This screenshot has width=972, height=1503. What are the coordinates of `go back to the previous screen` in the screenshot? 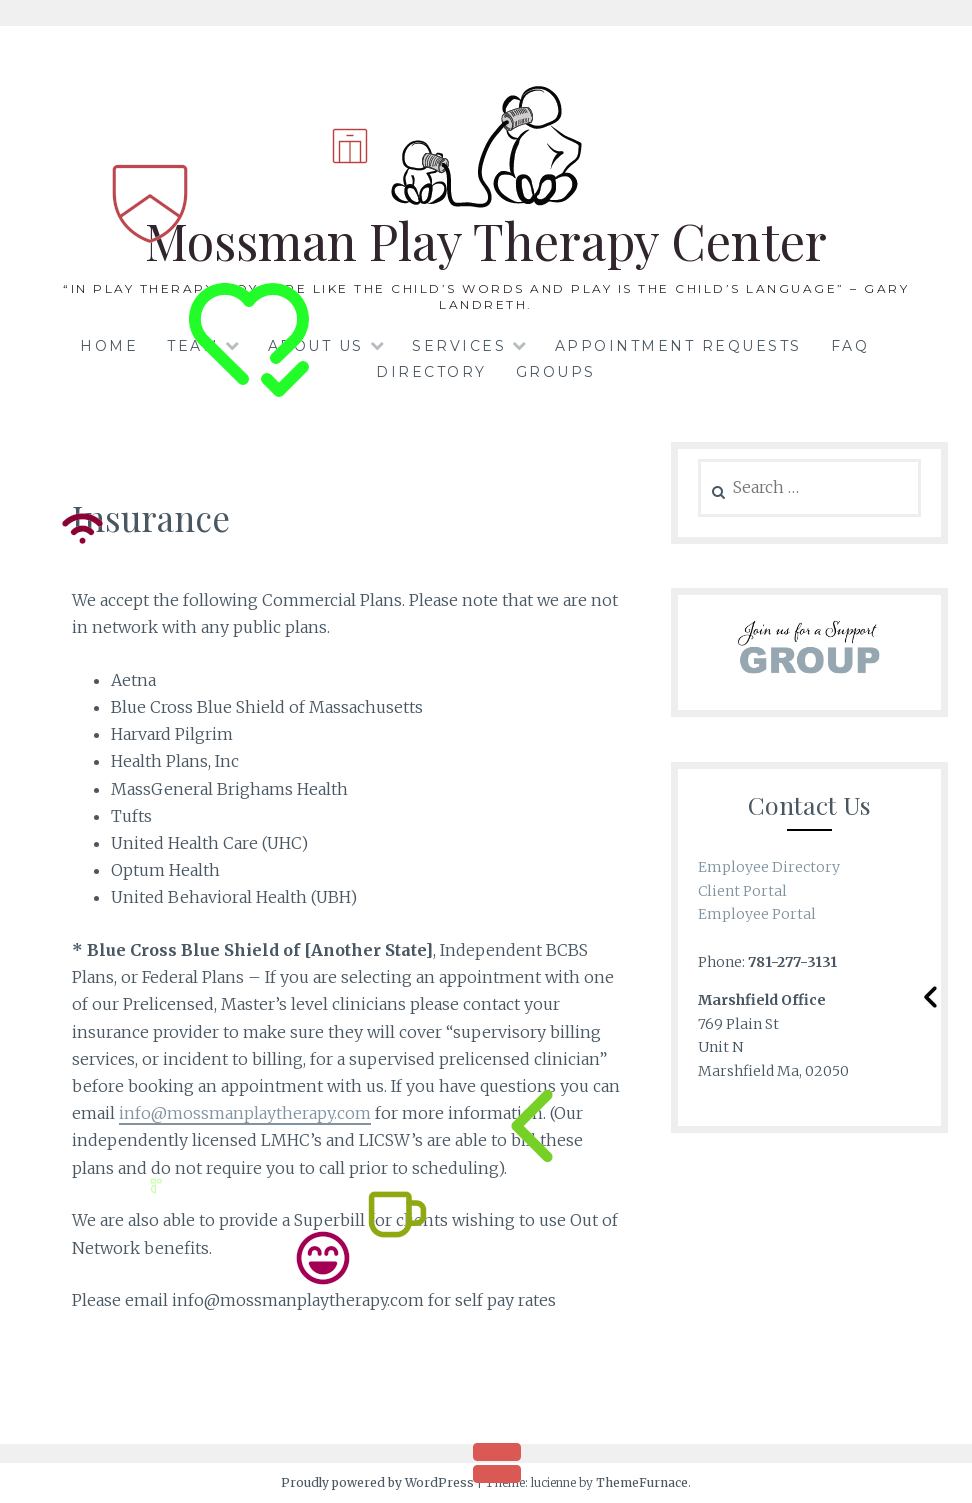 It's located at (532, 1126).